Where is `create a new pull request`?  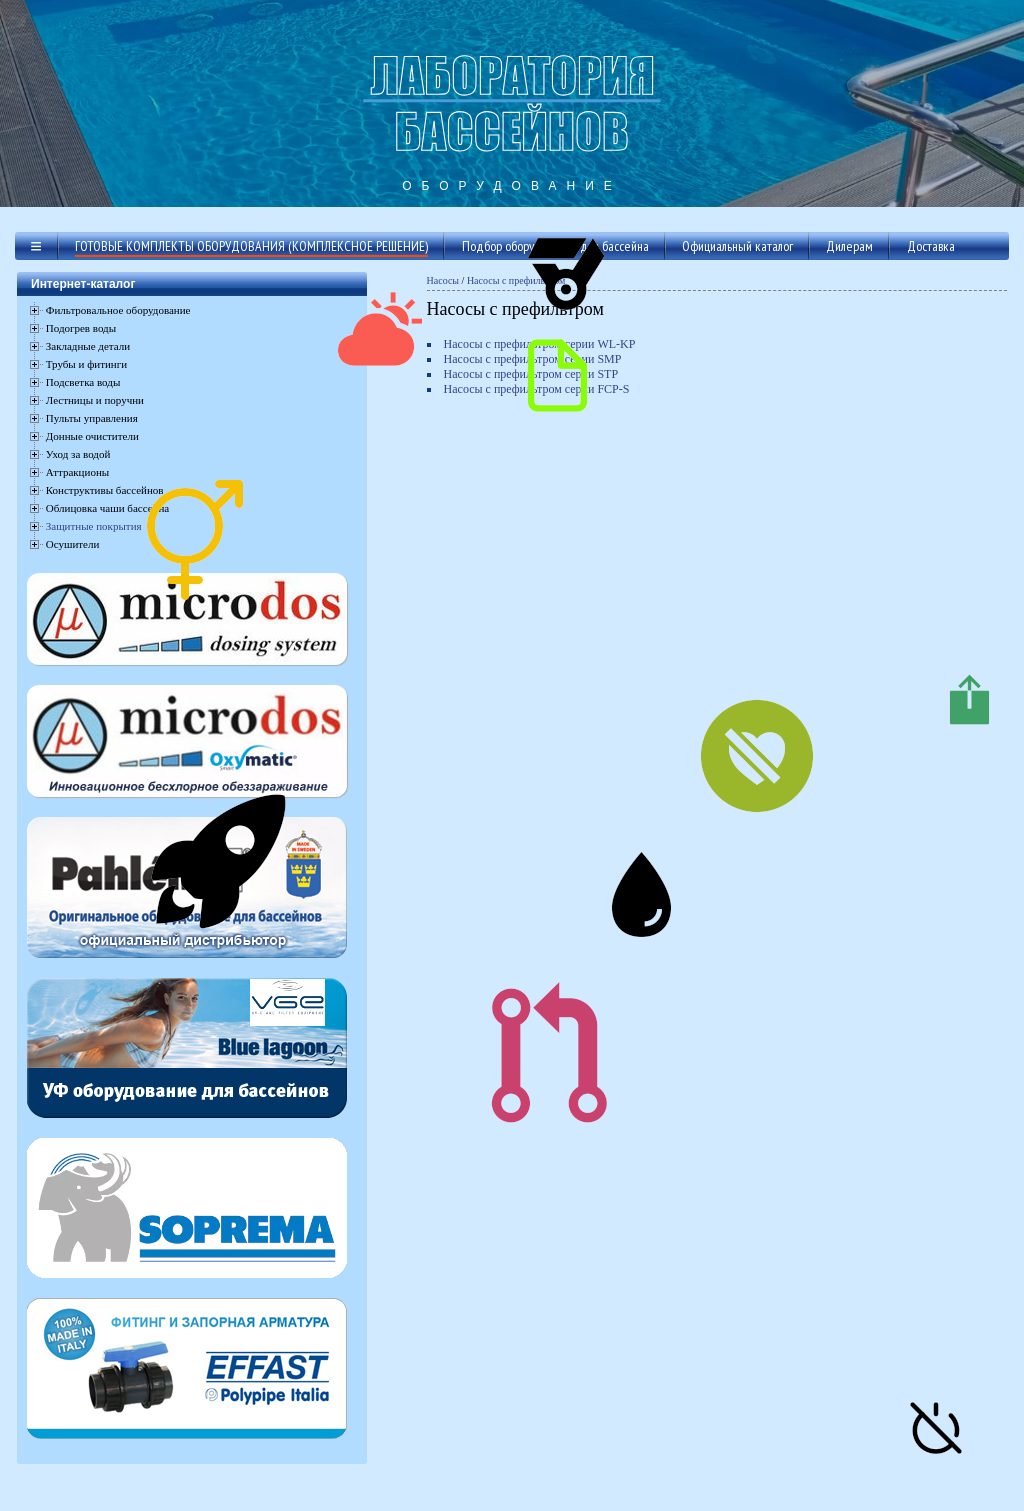 create a new pull request is located at coordinates (549, 1055).